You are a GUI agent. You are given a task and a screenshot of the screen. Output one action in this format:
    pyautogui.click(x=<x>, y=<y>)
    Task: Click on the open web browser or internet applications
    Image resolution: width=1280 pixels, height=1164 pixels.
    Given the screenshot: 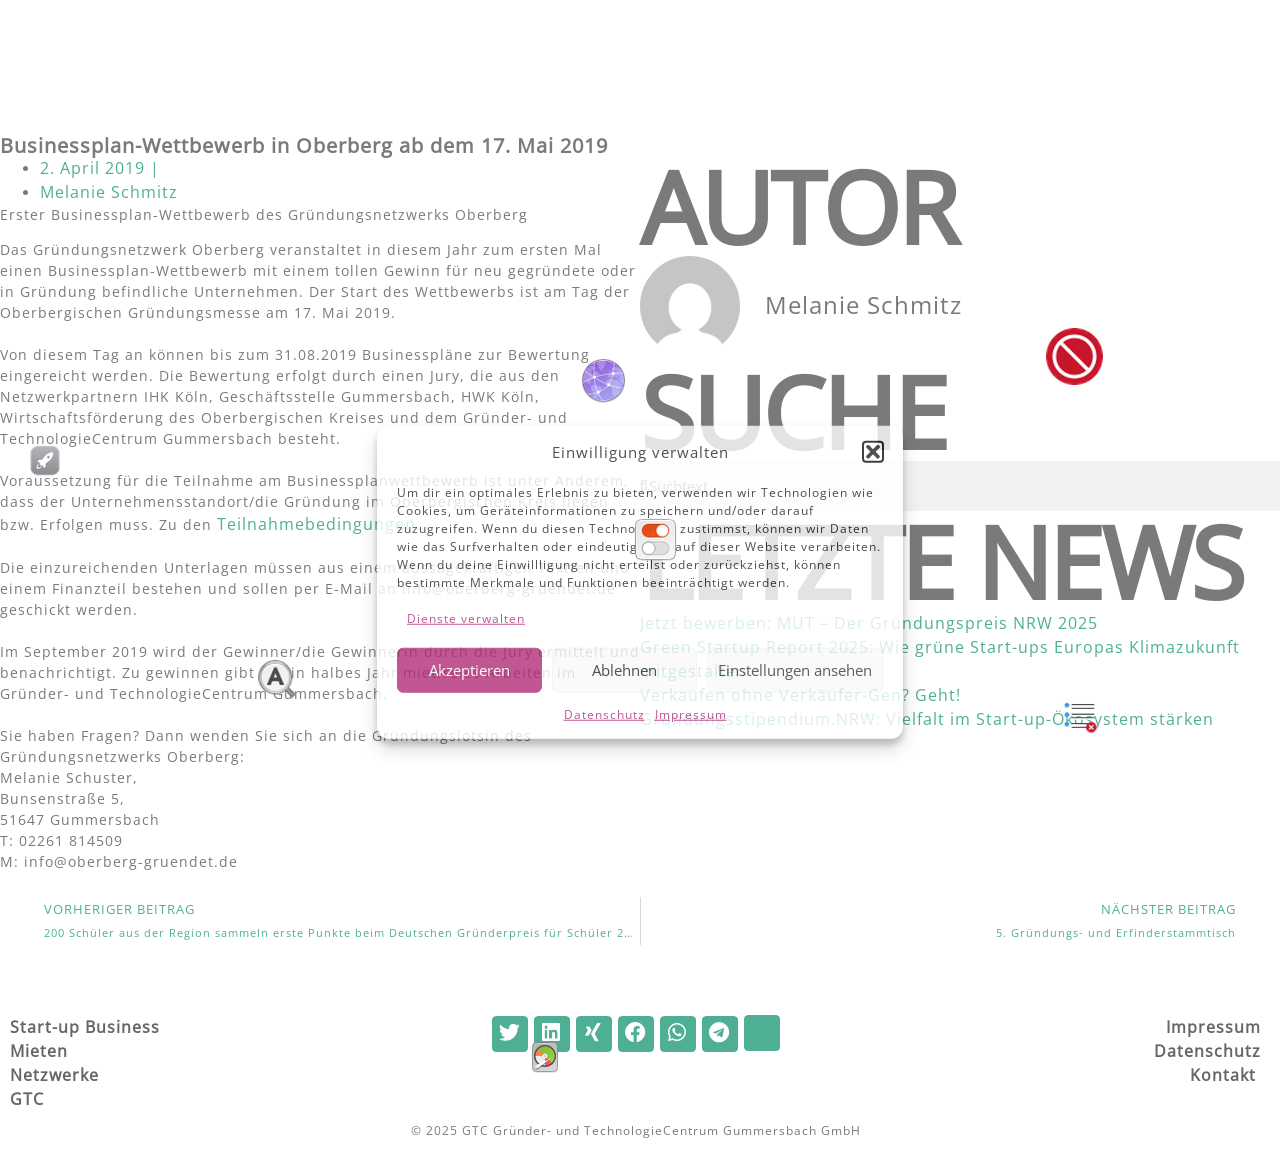 What is the action you would take?
    pyautogui.click(x=603, y=380)
    